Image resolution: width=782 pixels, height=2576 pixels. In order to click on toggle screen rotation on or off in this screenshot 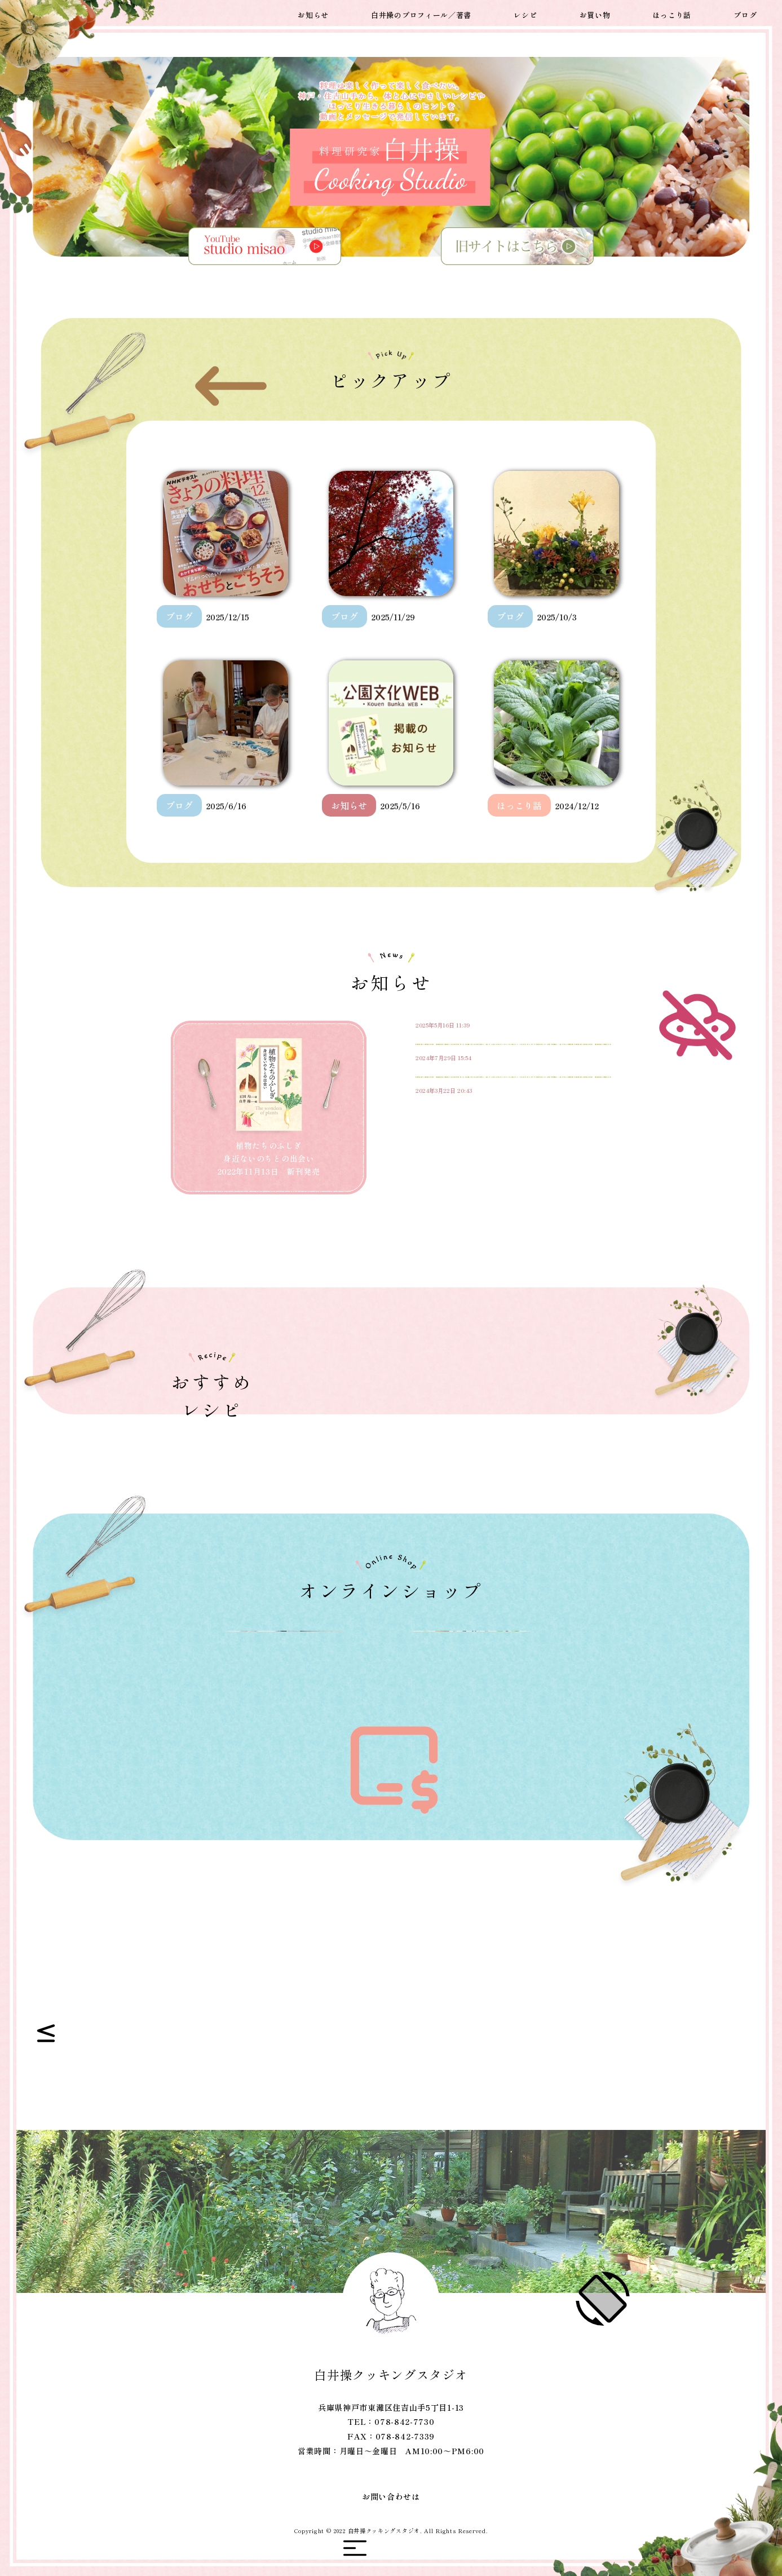, I will do `click(603, 2299)`.